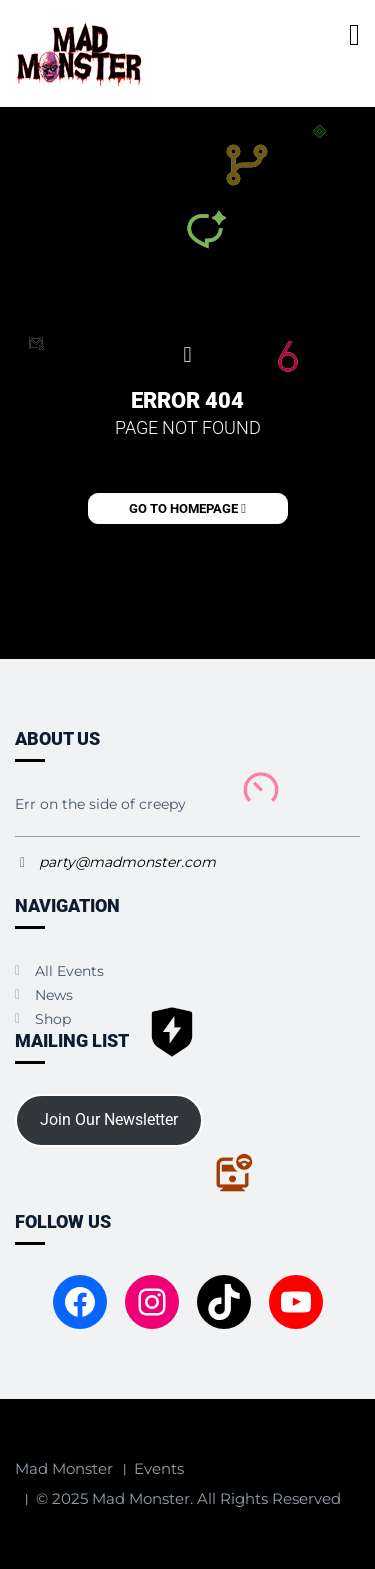 Image resolution: width=375 pixels, height=1569 pixels. I want to click on indicates item number 6 in a list or sequence, so click(288, 356).